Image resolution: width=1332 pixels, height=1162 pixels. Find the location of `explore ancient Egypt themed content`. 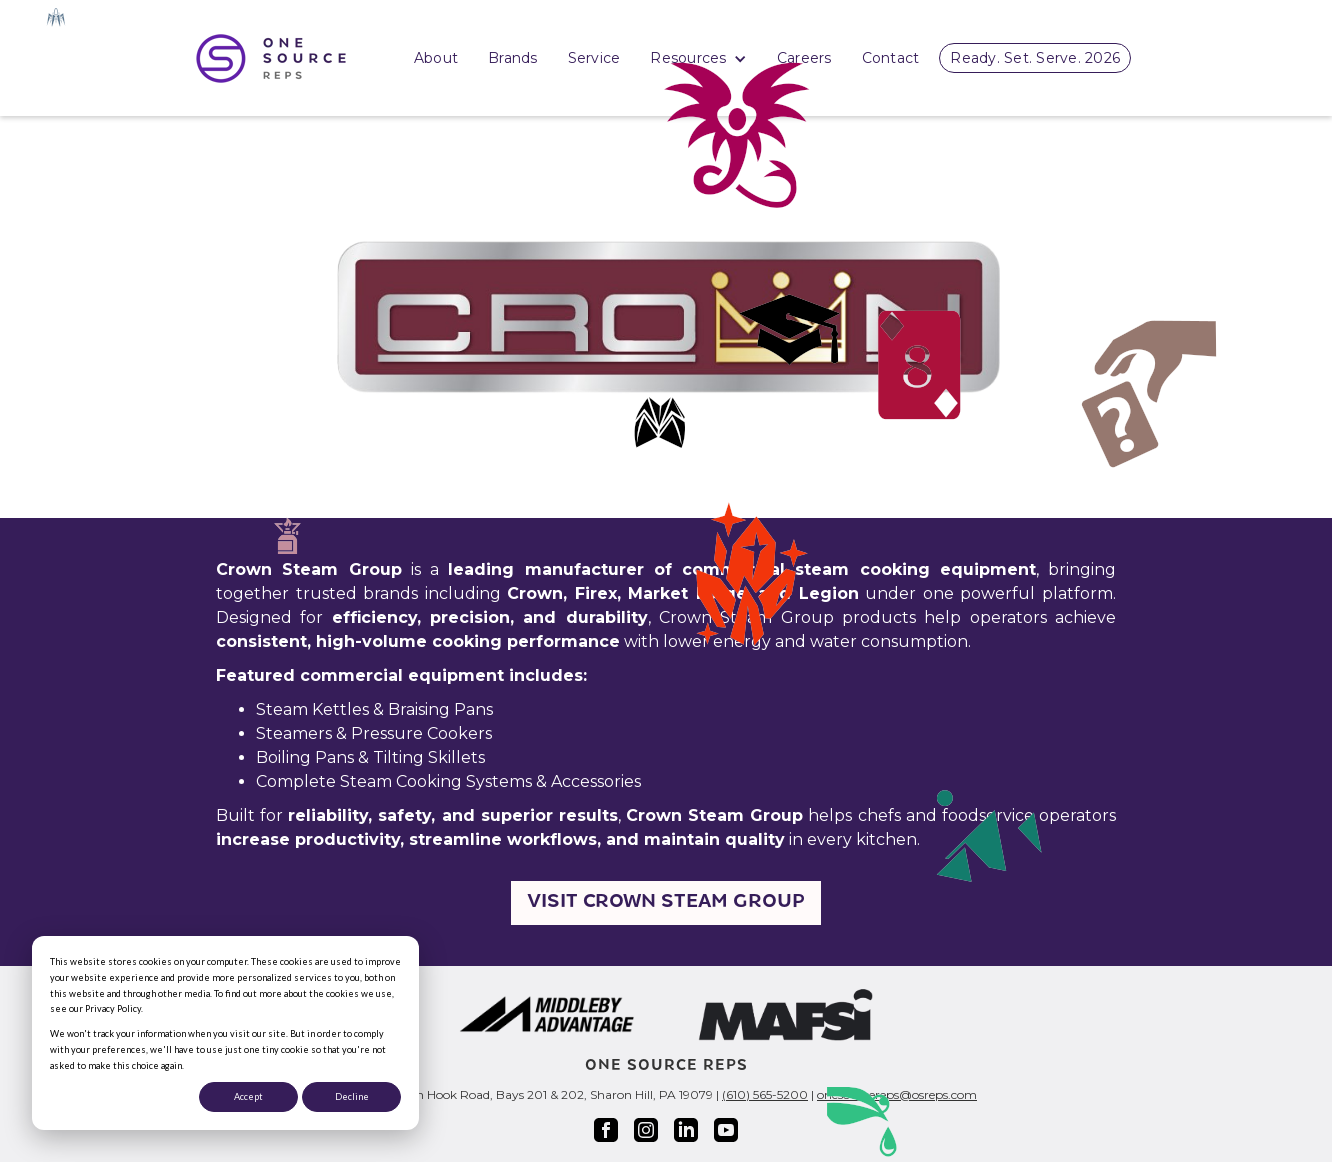

explore ancient Egypt themed content is located at coordinates (990, 842).